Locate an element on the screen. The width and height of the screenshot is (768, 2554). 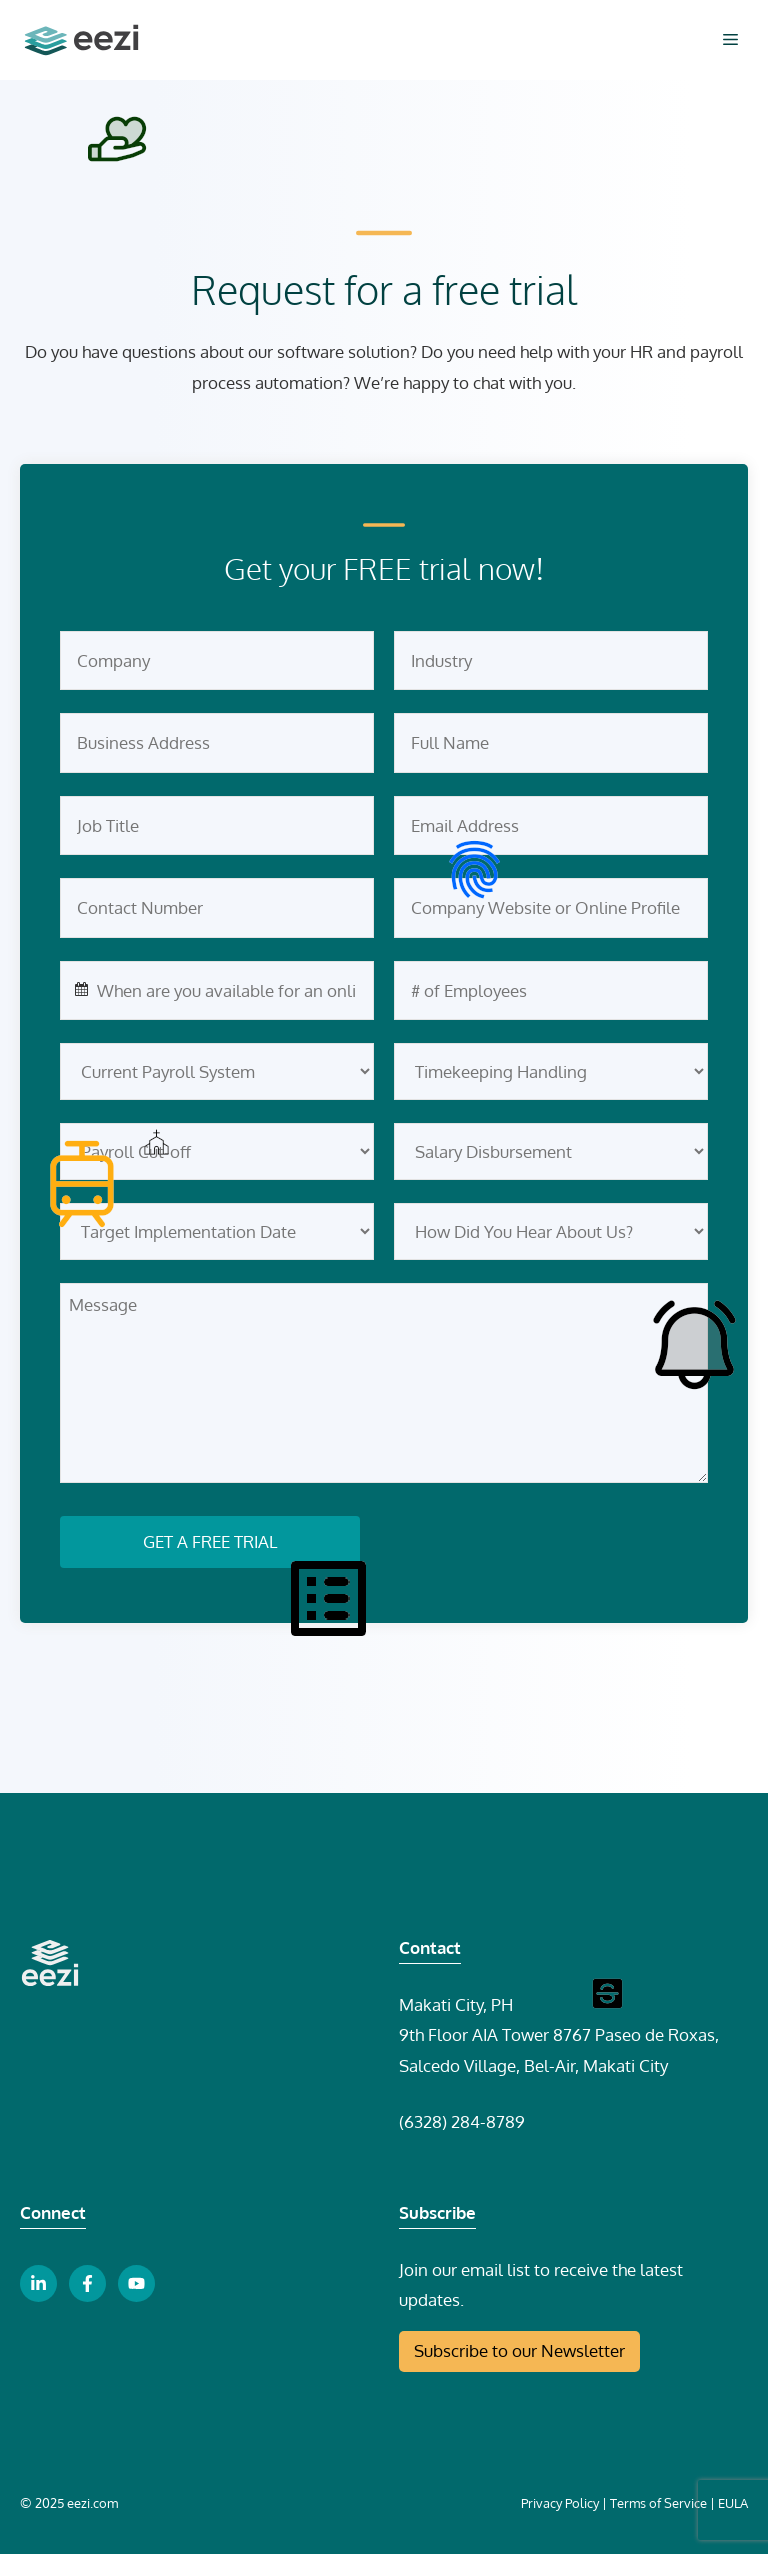
apply strikethrough formatting to selected text is located at coordinates (607, 1993).